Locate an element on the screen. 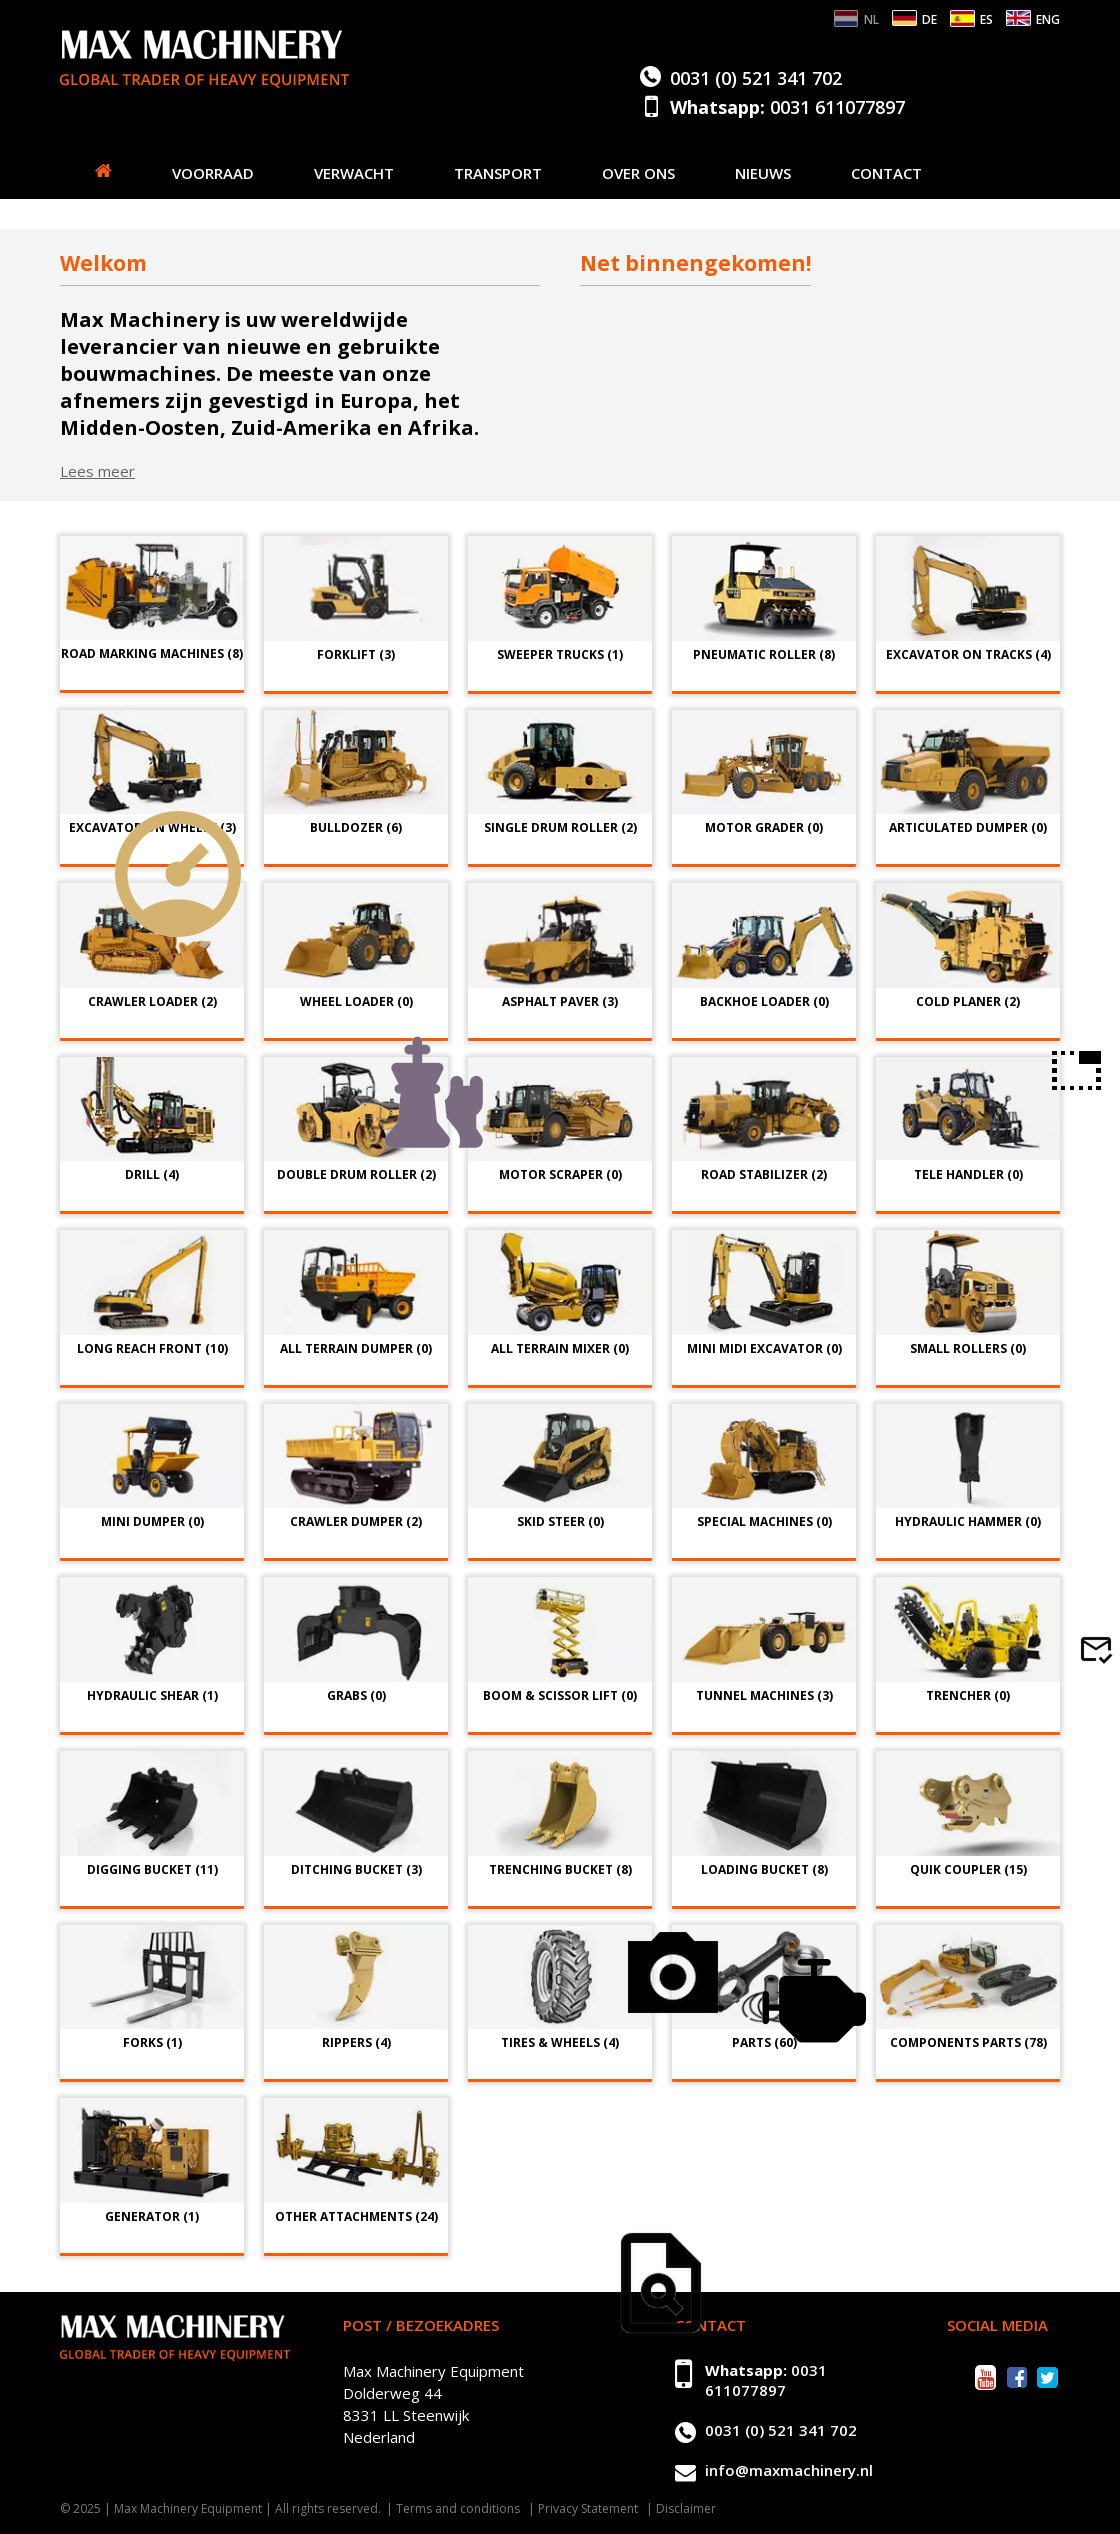 The width and height of the screenshot is (1120, 2534). mark an email as read is located at coordinates (1096, 1649).